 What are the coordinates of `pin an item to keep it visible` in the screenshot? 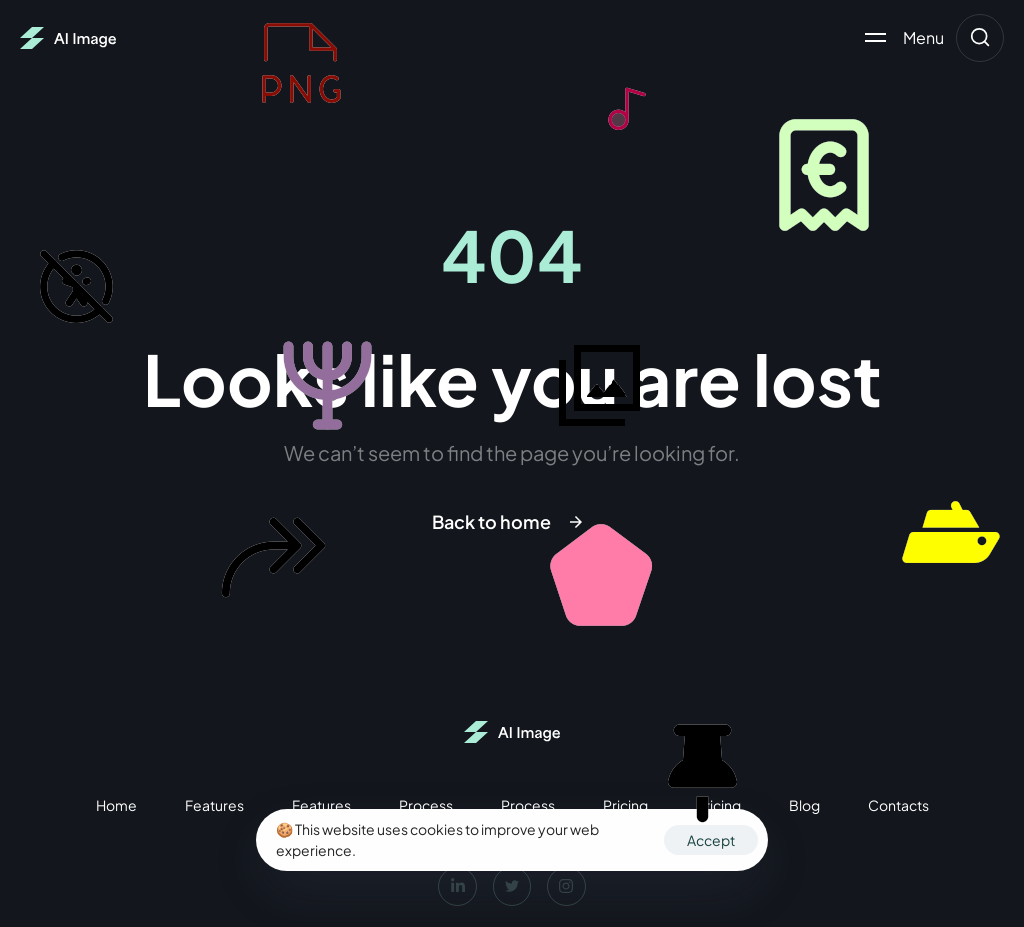 It's located at (702, 770).